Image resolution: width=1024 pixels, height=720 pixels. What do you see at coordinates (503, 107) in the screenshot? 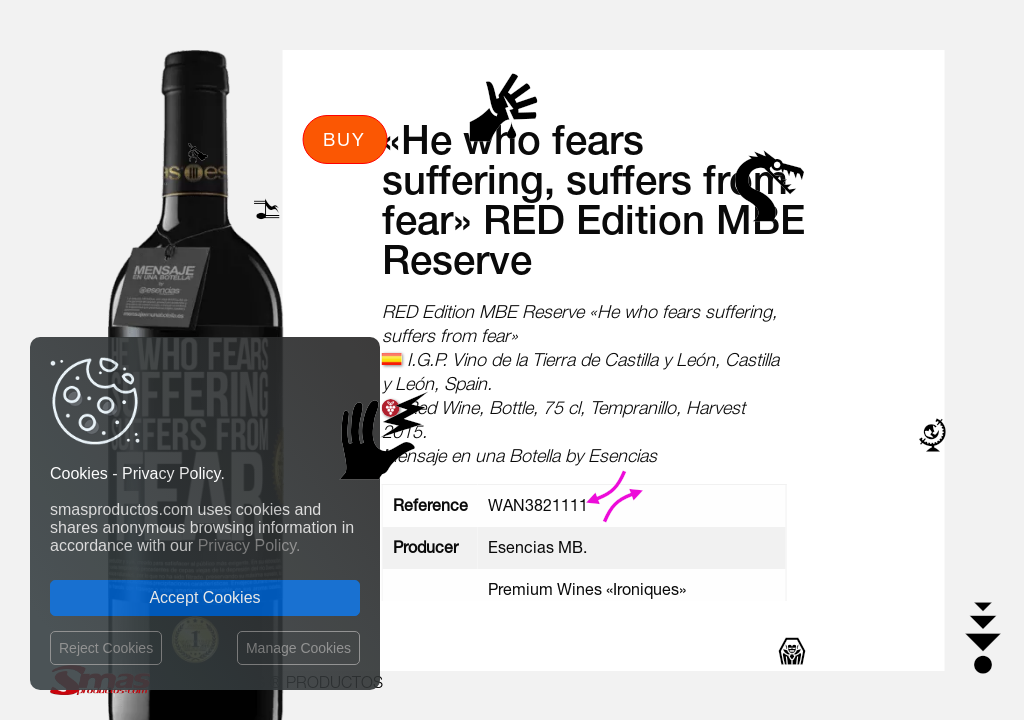
I see `indicates injury or wound requiring first aid` at bounding box center [503, 107].